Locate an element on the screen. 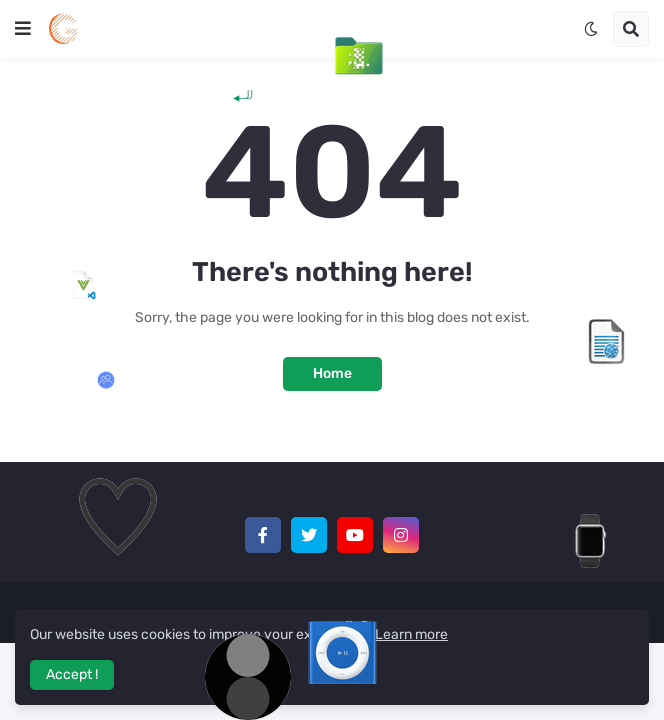 This screenshot has width=664, height=720. access user account and personal settings is located at coordinates (106, 380).